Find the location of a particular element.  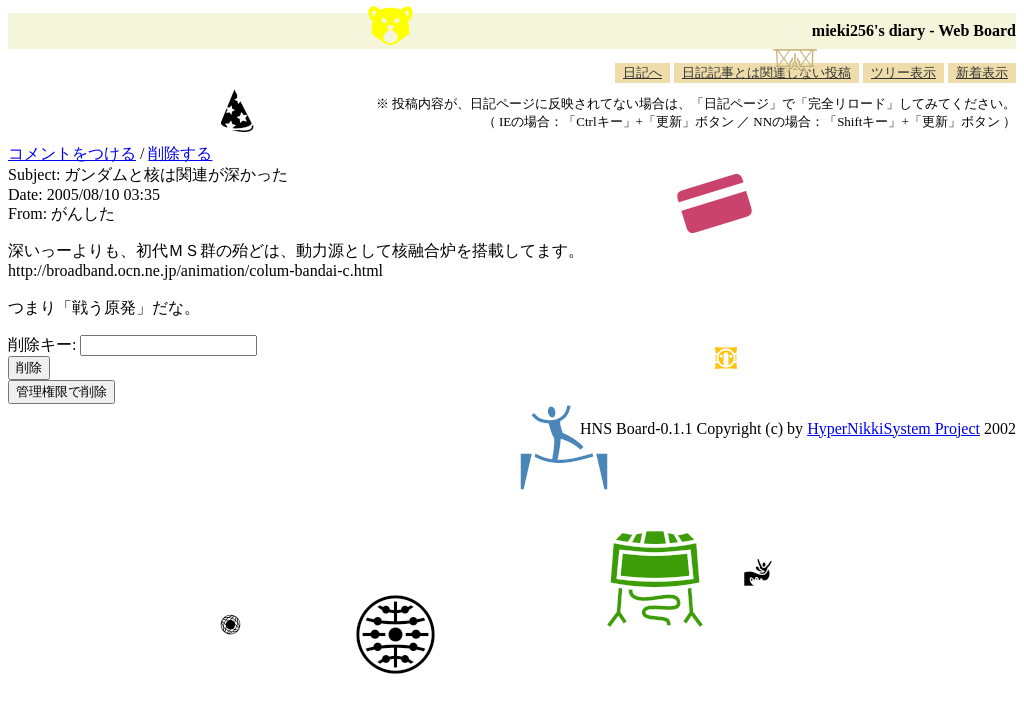

indicates a locked or restricted game item is located at coordinates (230, 624).